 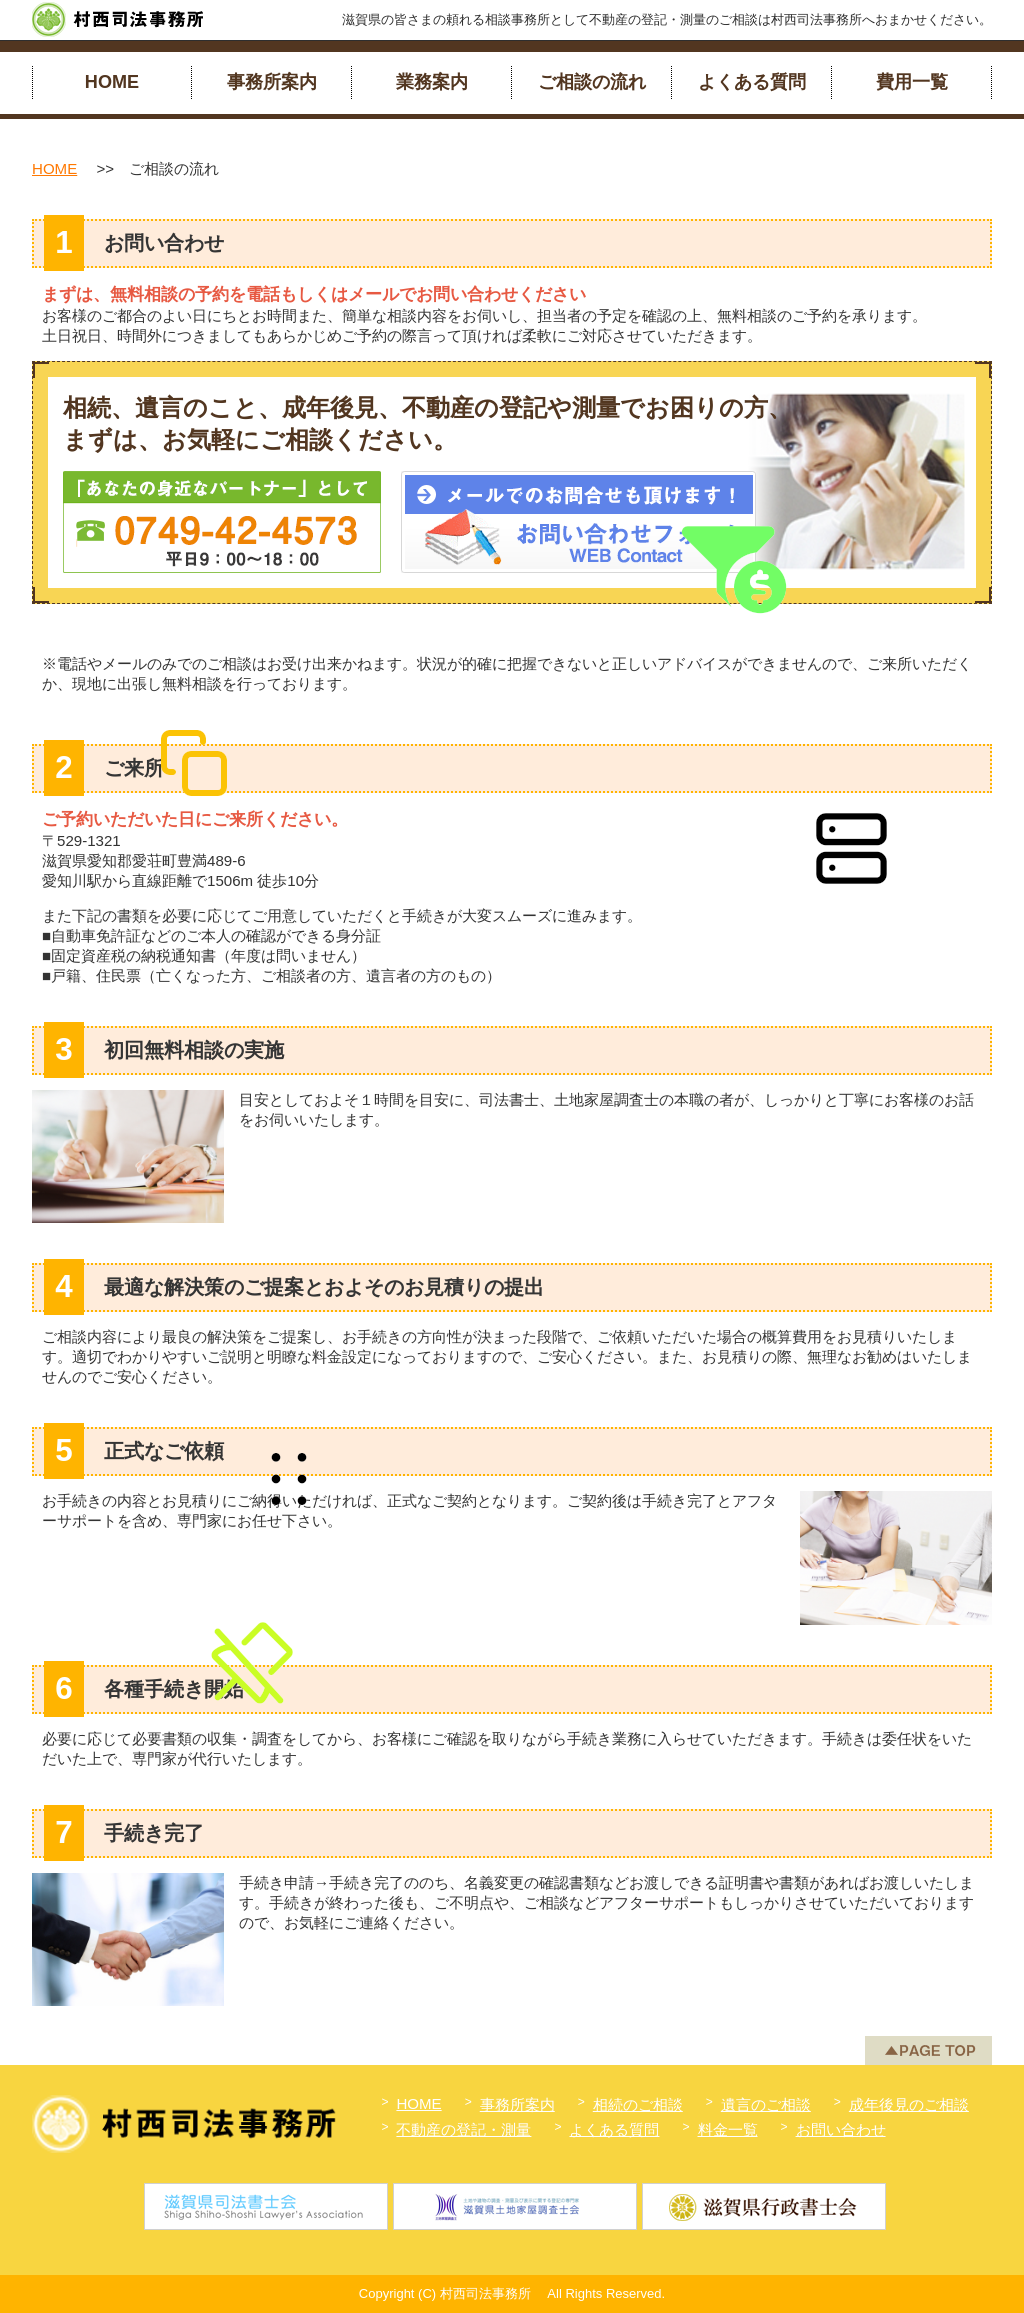 What do you see at coordinates (249, 1666) in the screenshot?
I see `unpin an item from its current position` at bounding box center [249, 1666].